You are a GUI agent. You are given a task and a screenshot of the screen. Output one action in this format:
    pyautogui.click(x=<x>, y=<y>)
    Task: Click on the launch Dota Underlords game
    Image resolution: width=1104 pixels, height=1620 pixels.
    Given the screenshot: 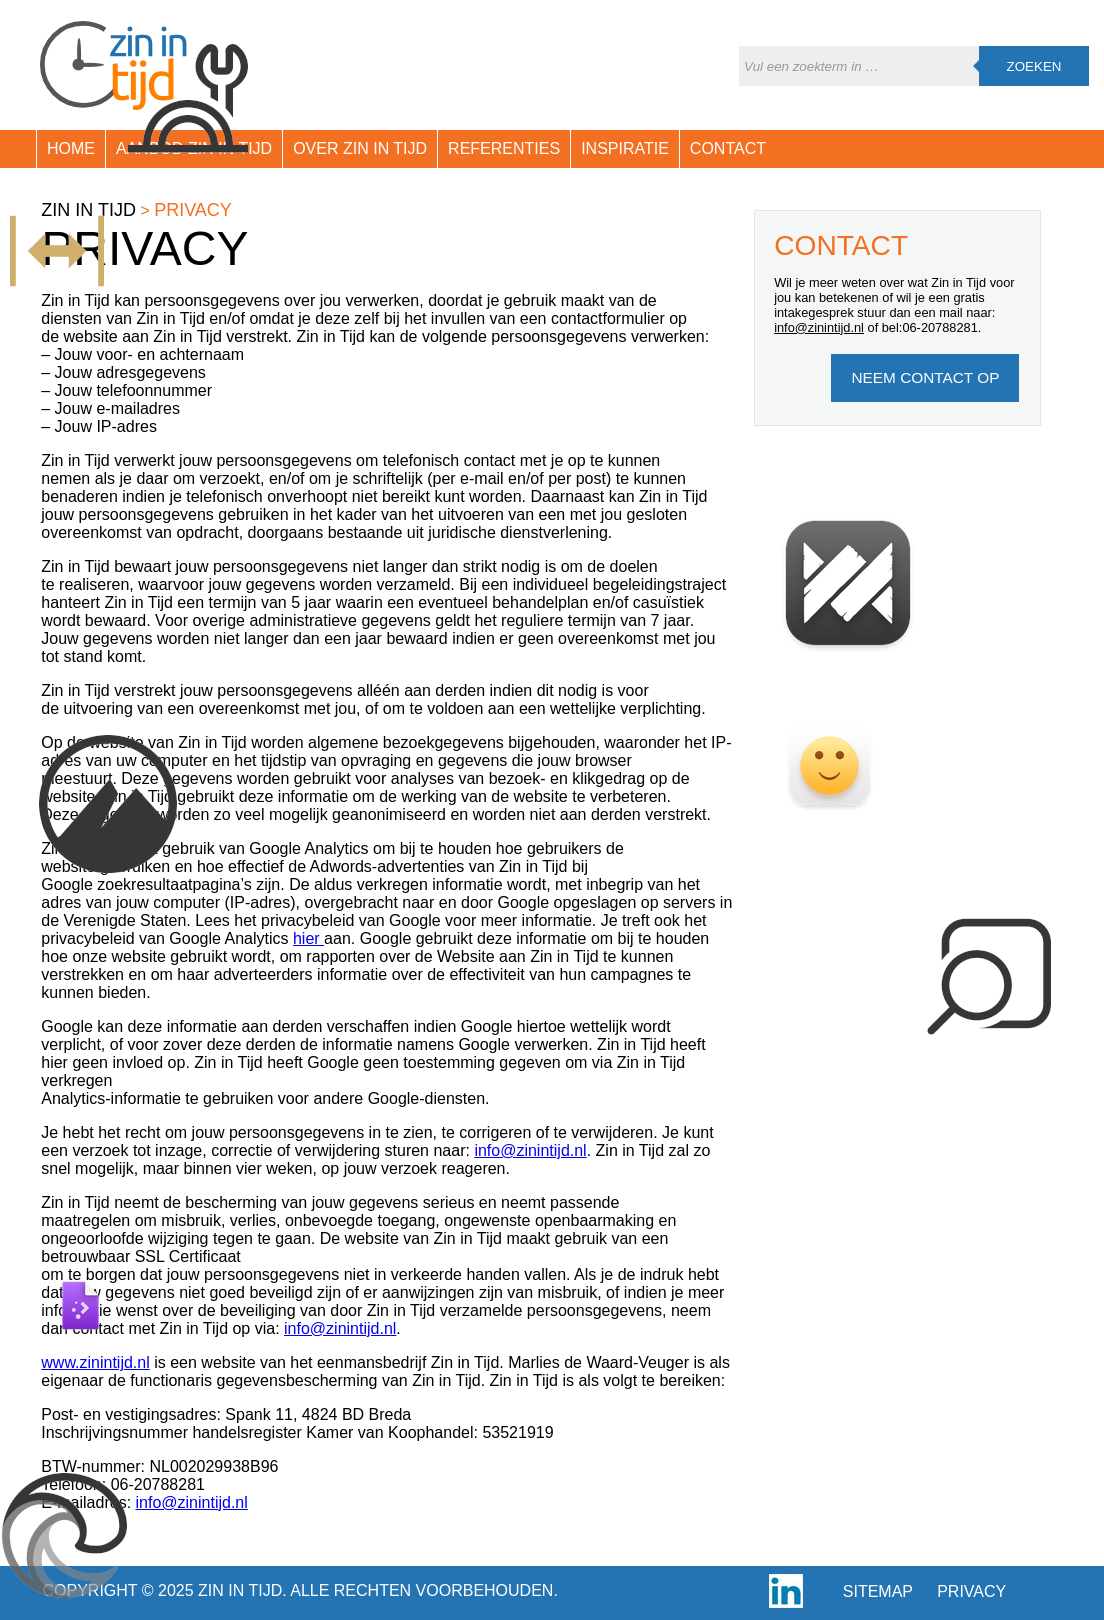 What is the action you would take?
    pyautogui.click(x=848, y=583)
    